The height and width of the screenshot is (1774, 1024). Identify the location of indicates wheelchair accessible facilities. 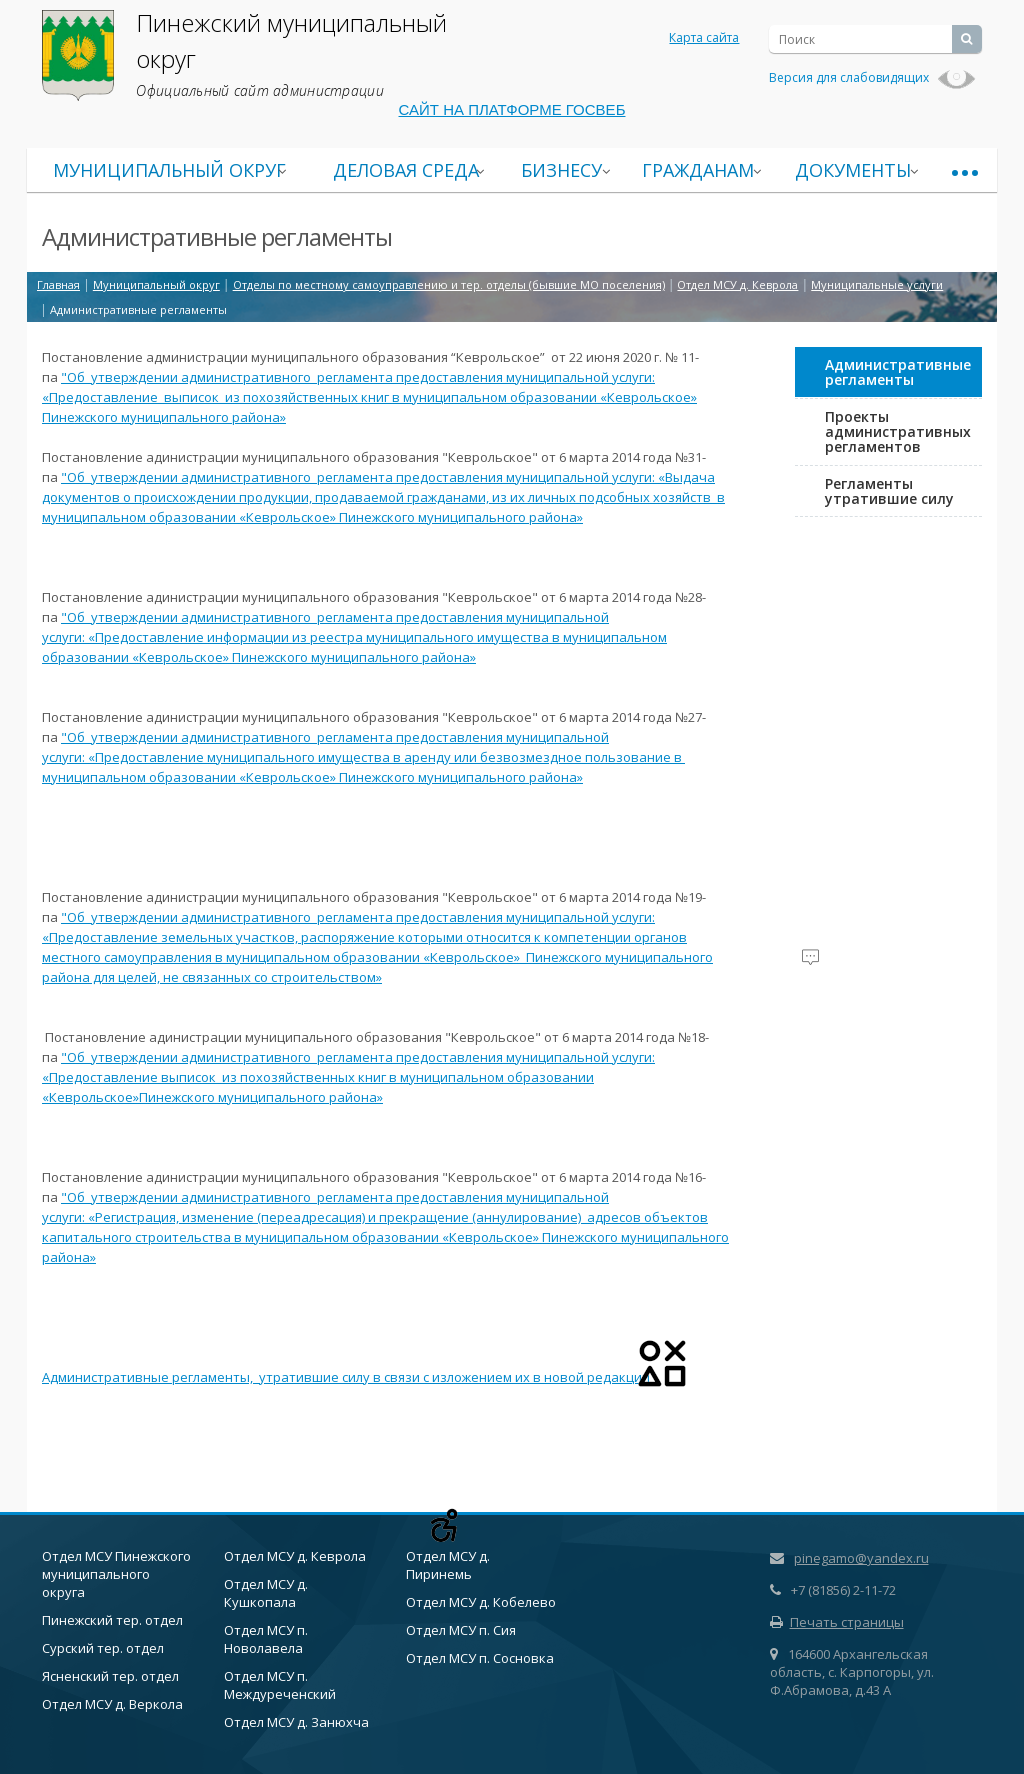
(445, 1526).